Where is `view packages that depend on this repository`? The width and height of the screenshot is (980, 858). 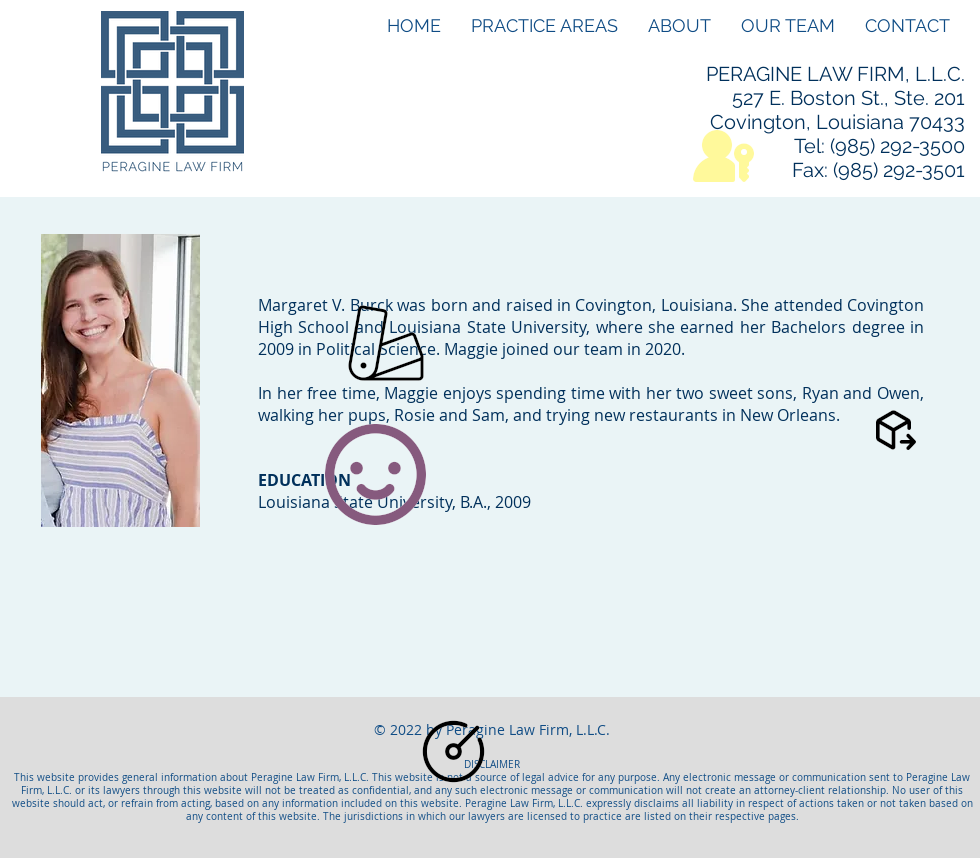 view packages that depend on this repository is located at coordinates (896, 430).